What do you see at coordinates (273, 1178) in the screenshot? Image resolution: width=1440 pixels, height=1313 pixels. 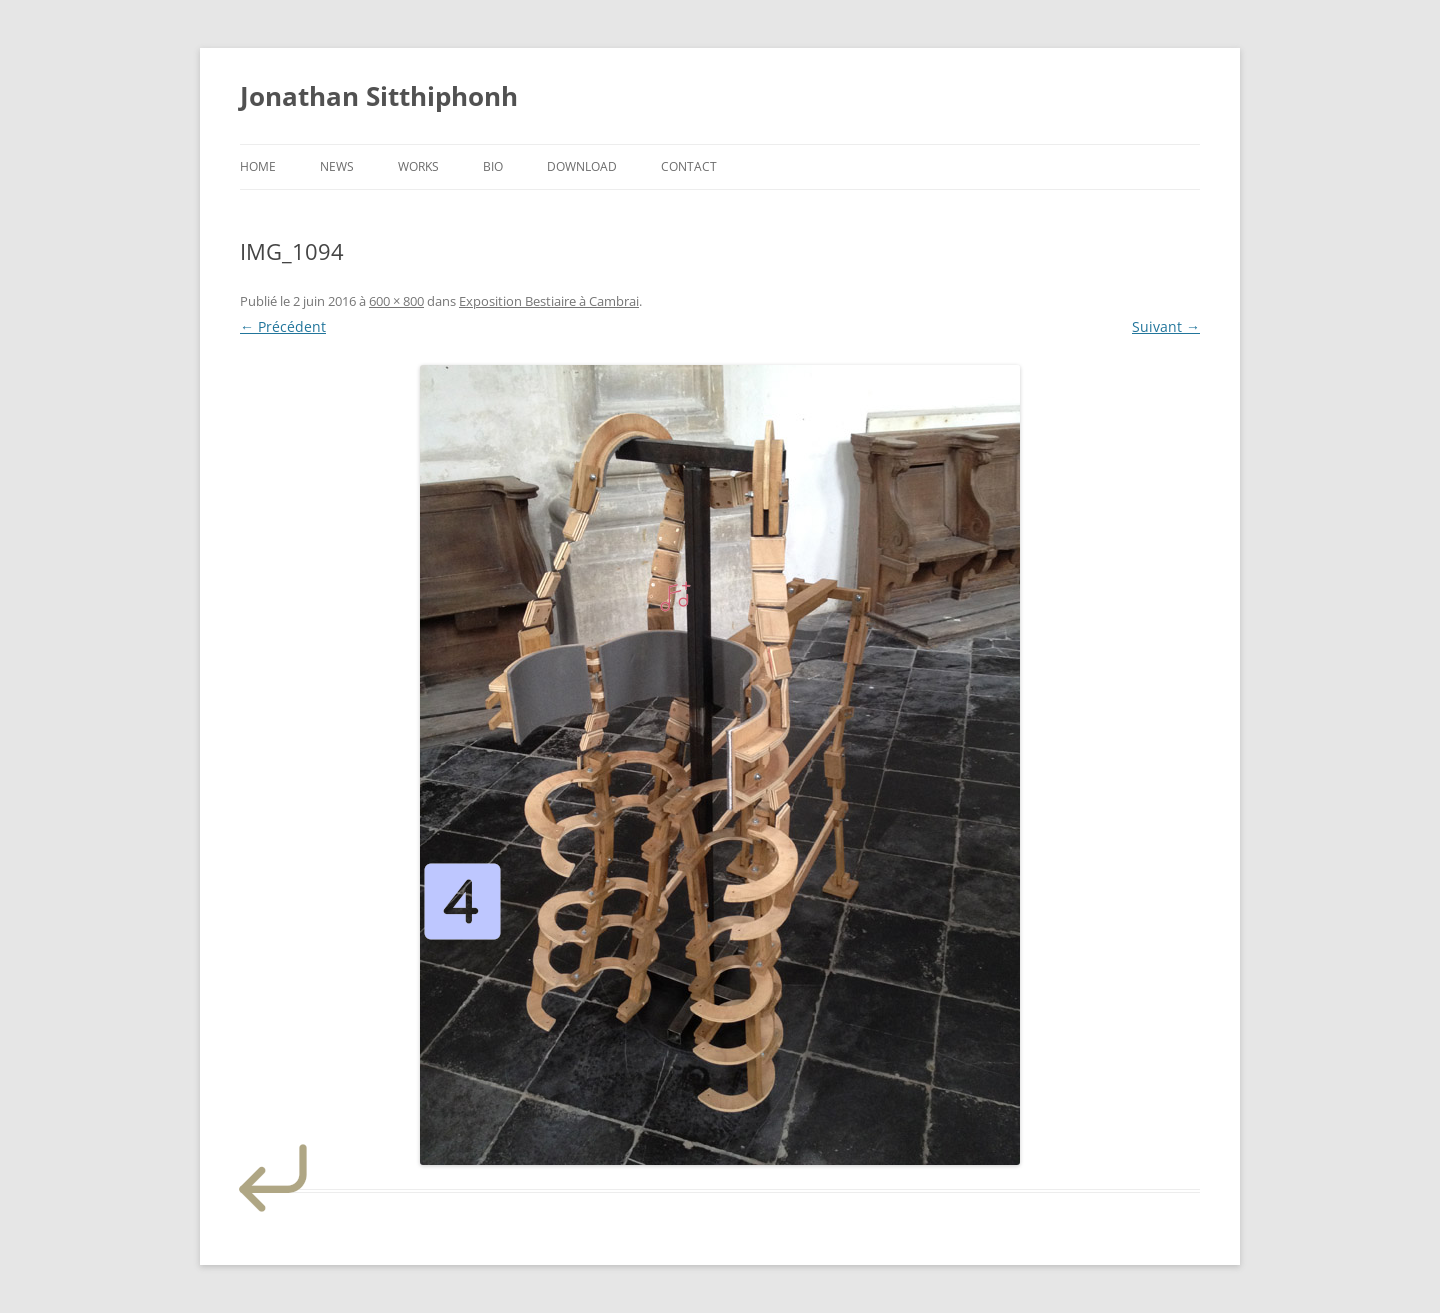 I see `return or enter key` at bounding box center [273, 1178].